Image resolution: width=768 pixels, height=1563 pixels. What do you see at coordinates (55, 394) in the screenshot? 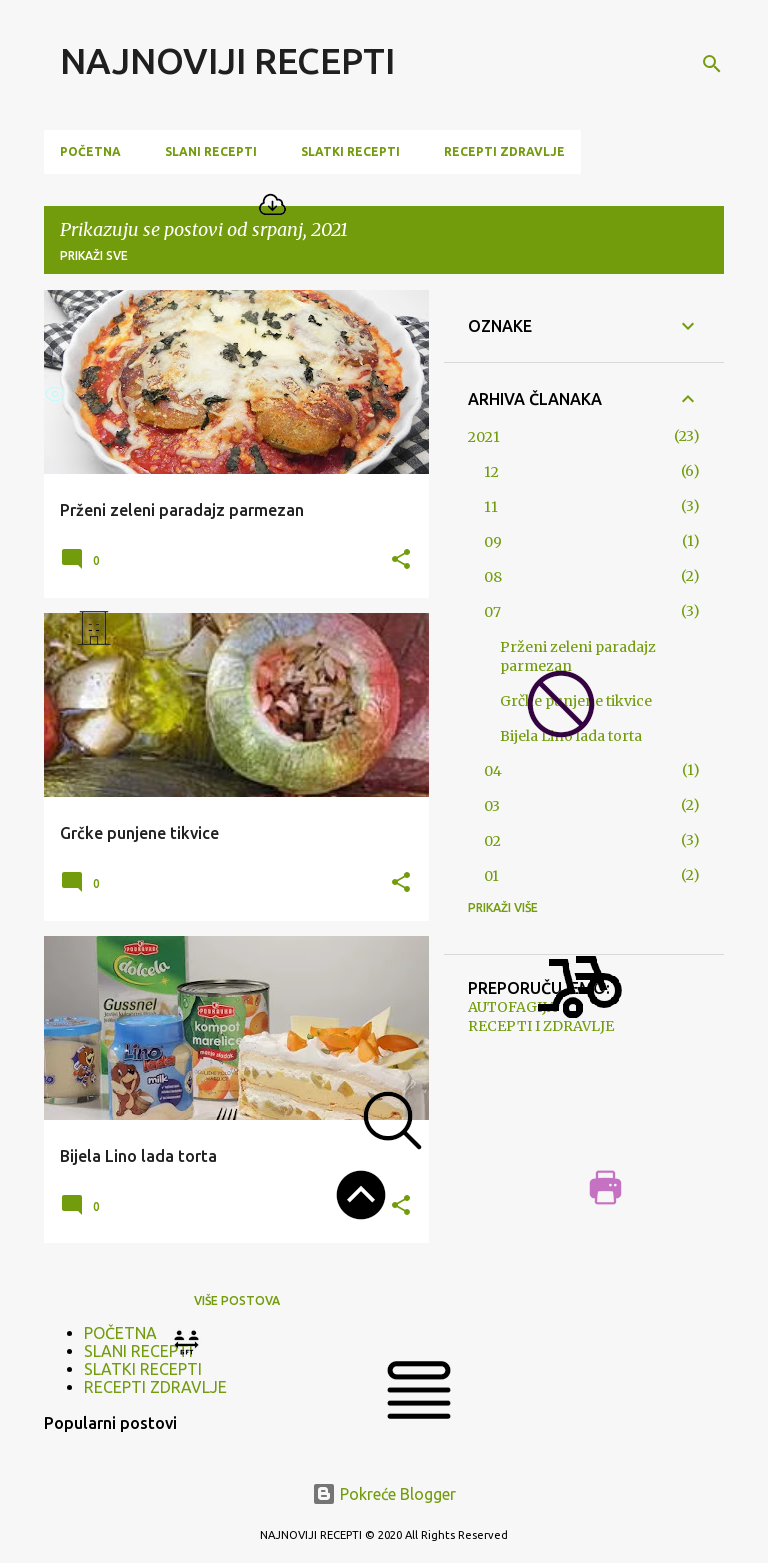
I see `view or preview content` at bounding box center [55, 394].